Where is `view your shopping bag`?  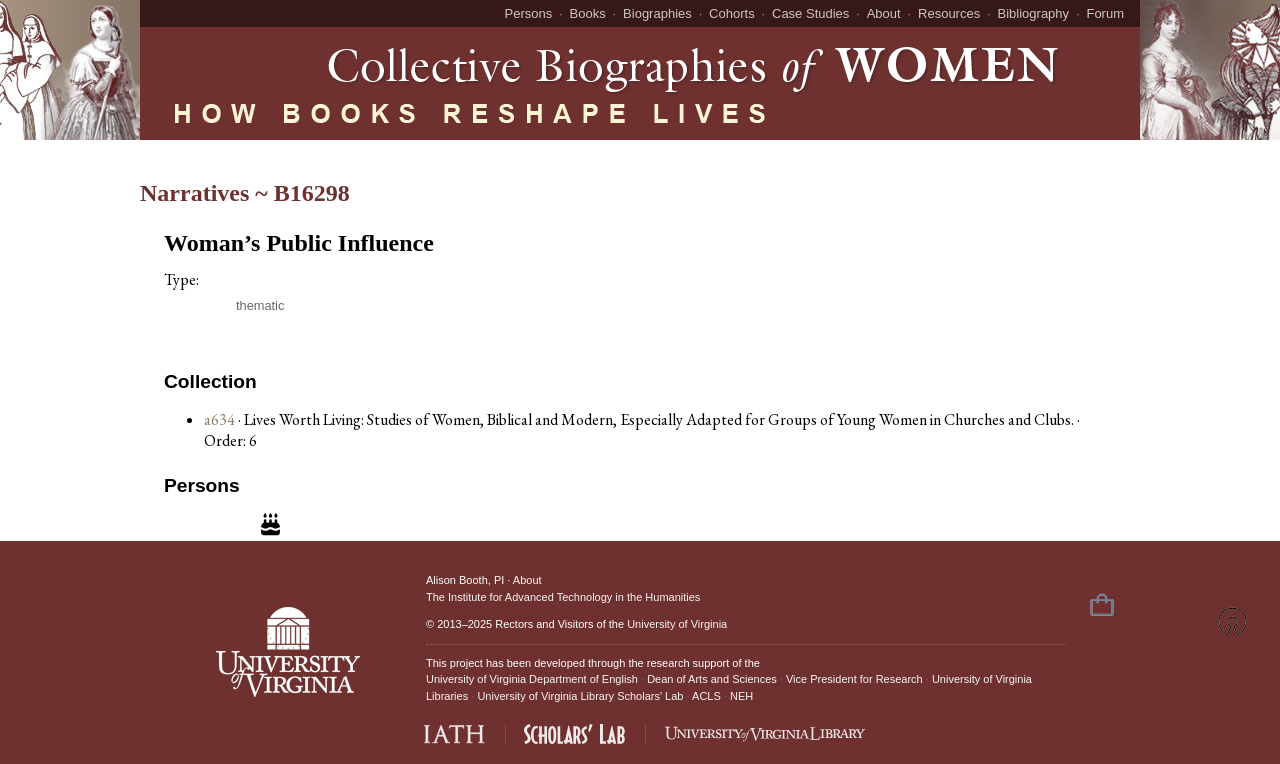 view your shopping bag is located at coordinates (1102, 606).